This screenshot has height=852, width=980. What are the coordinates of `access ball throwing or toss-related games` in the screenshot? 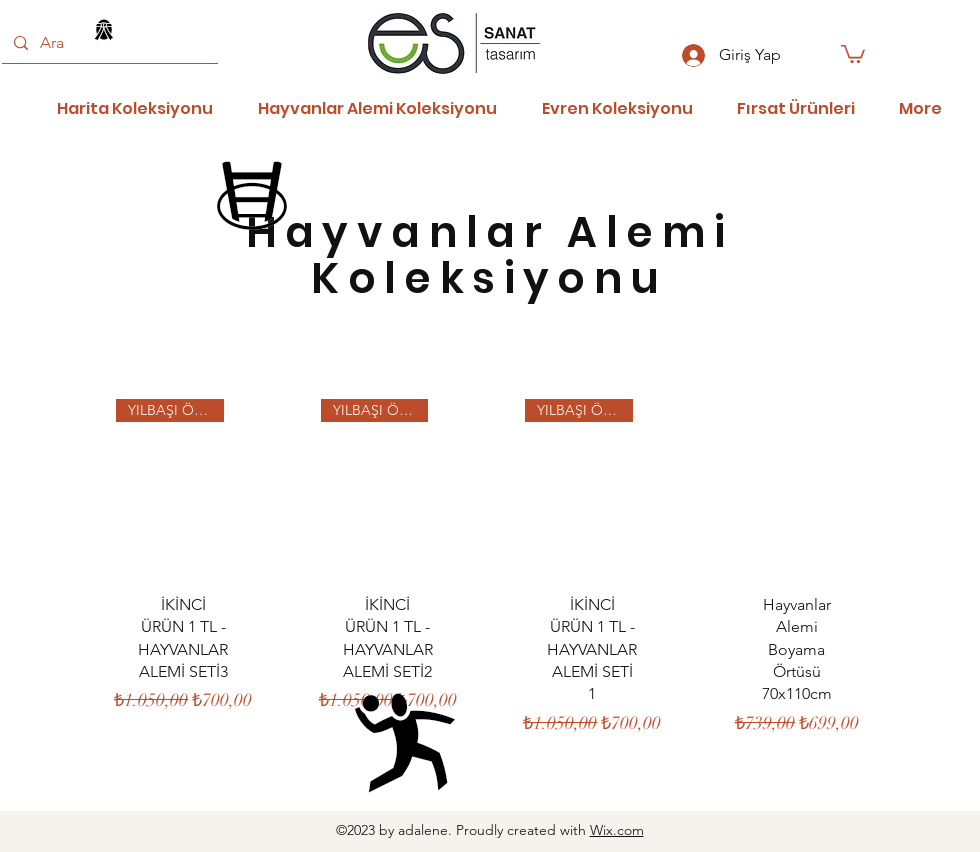 It's located at (405, 743).